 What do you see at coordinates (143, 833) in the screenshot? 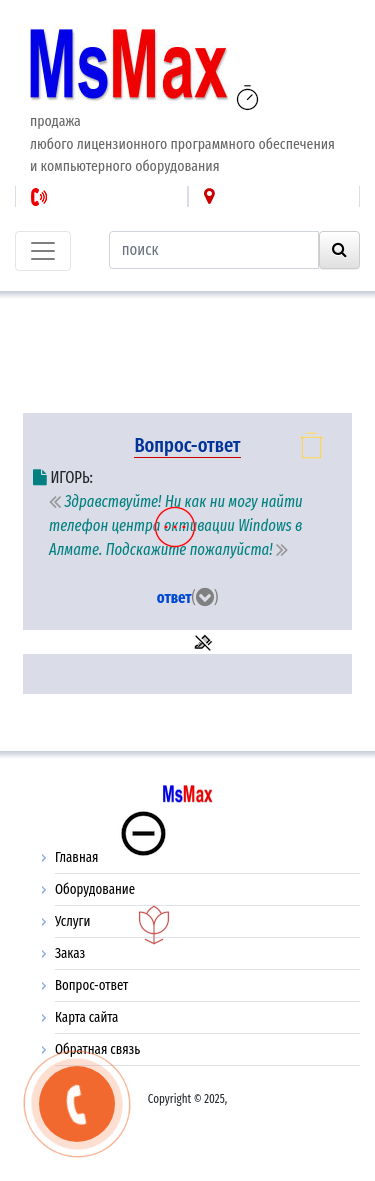
I see `remove an item from a list` at bounding box center [143, 833].